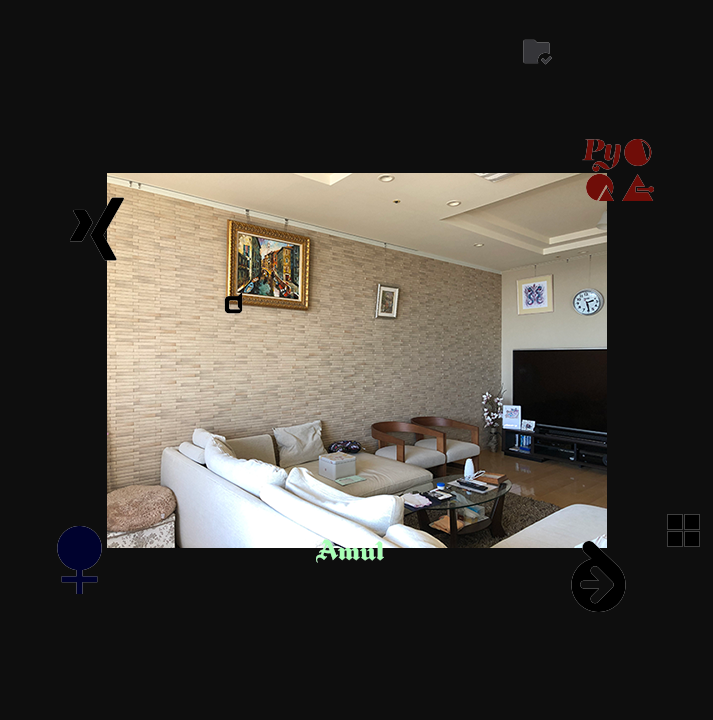  Describe the element at coordinates (79, 558) in the screenshot. I see `indicates female or women's option` at that location.